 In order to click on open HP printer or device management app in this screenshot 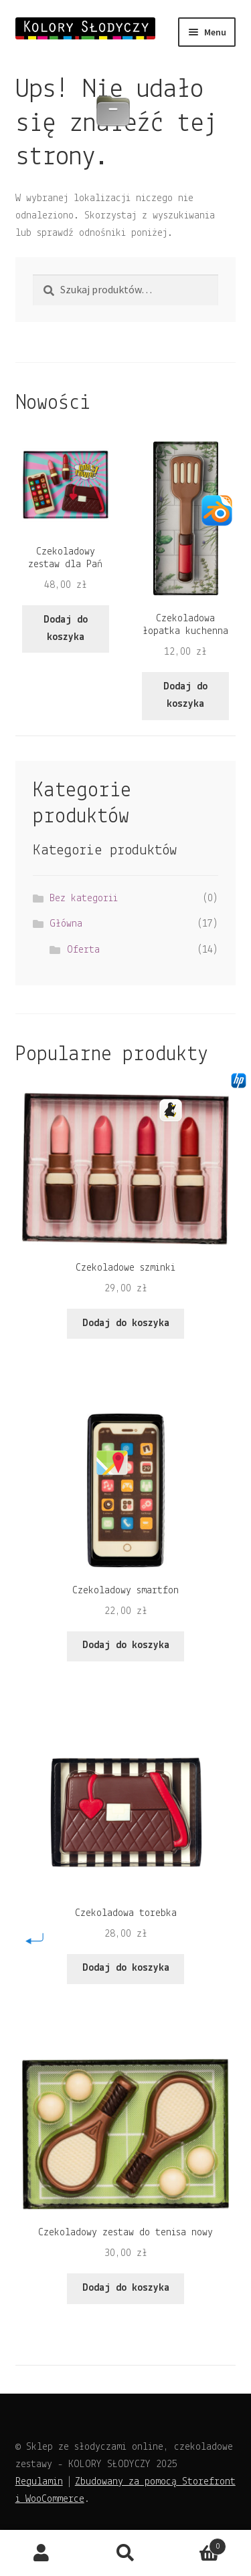, I will do `click(238, 1080)`.